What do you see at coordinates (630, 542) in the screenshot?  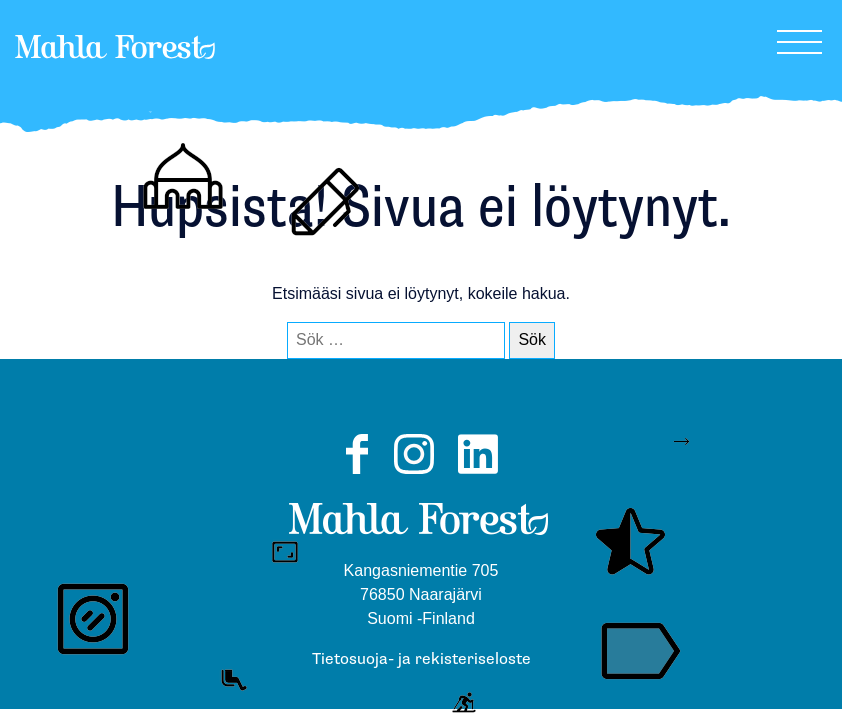 I see `indicates a partial rating or half-star score` at bounding box center [630, 542].